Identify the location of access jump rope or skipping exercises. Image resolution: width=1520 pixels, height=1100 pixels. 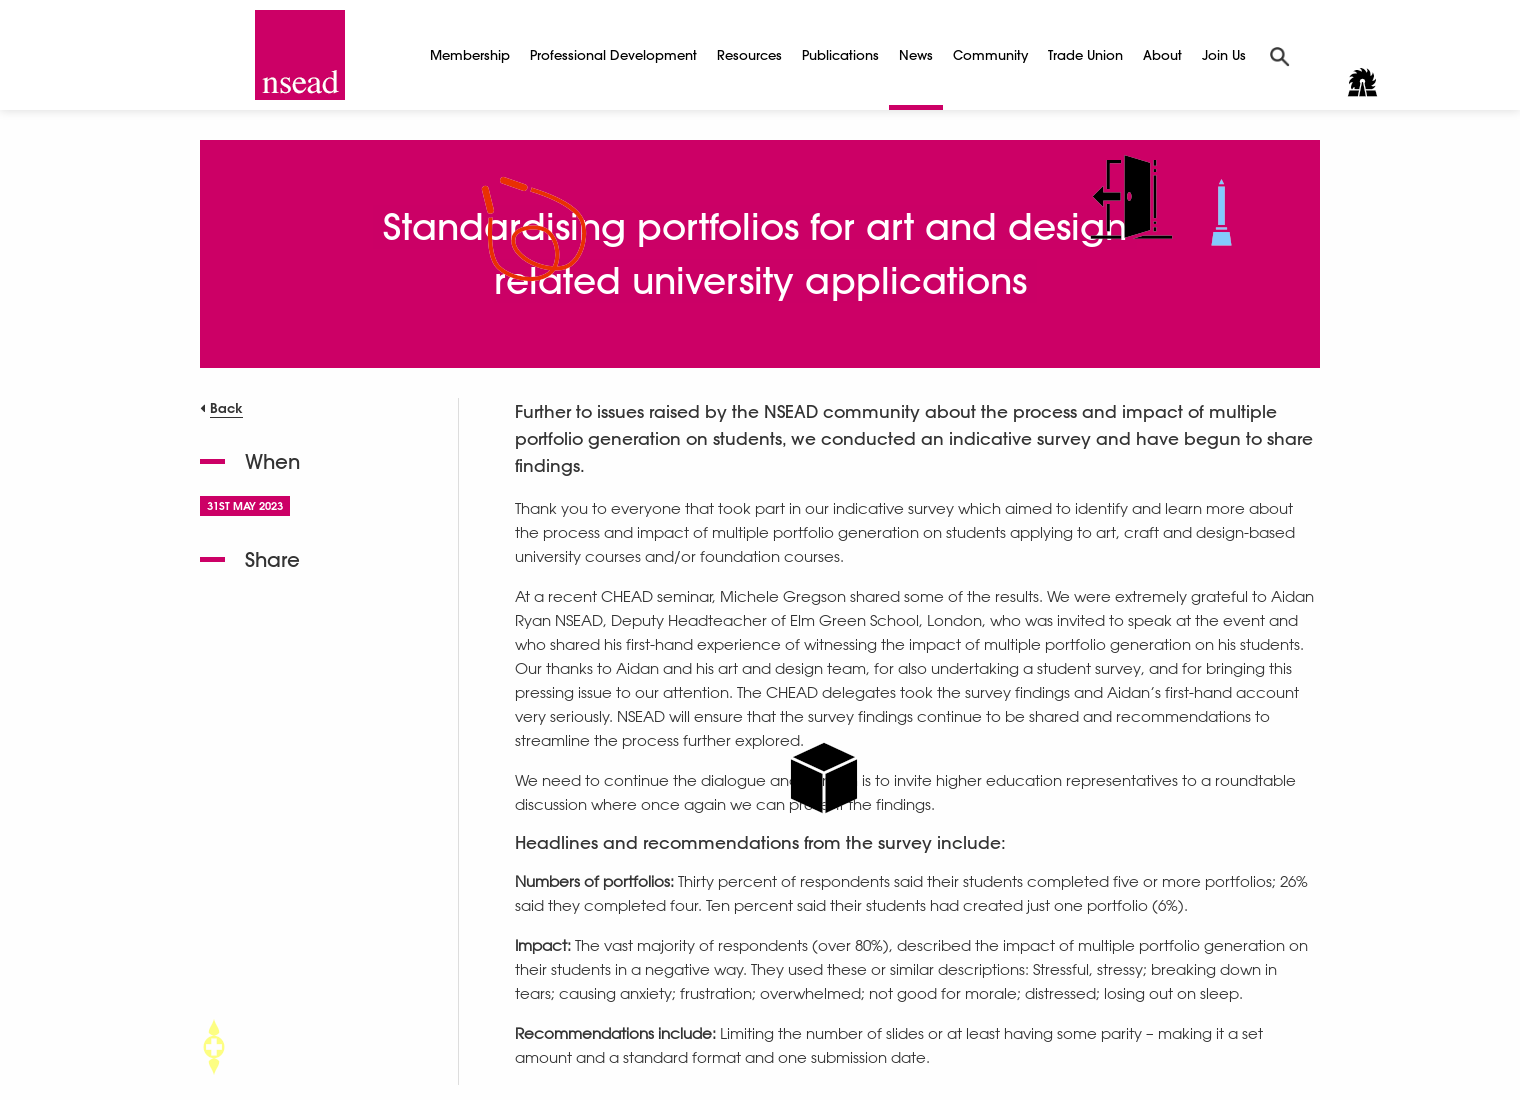
(534, 229).